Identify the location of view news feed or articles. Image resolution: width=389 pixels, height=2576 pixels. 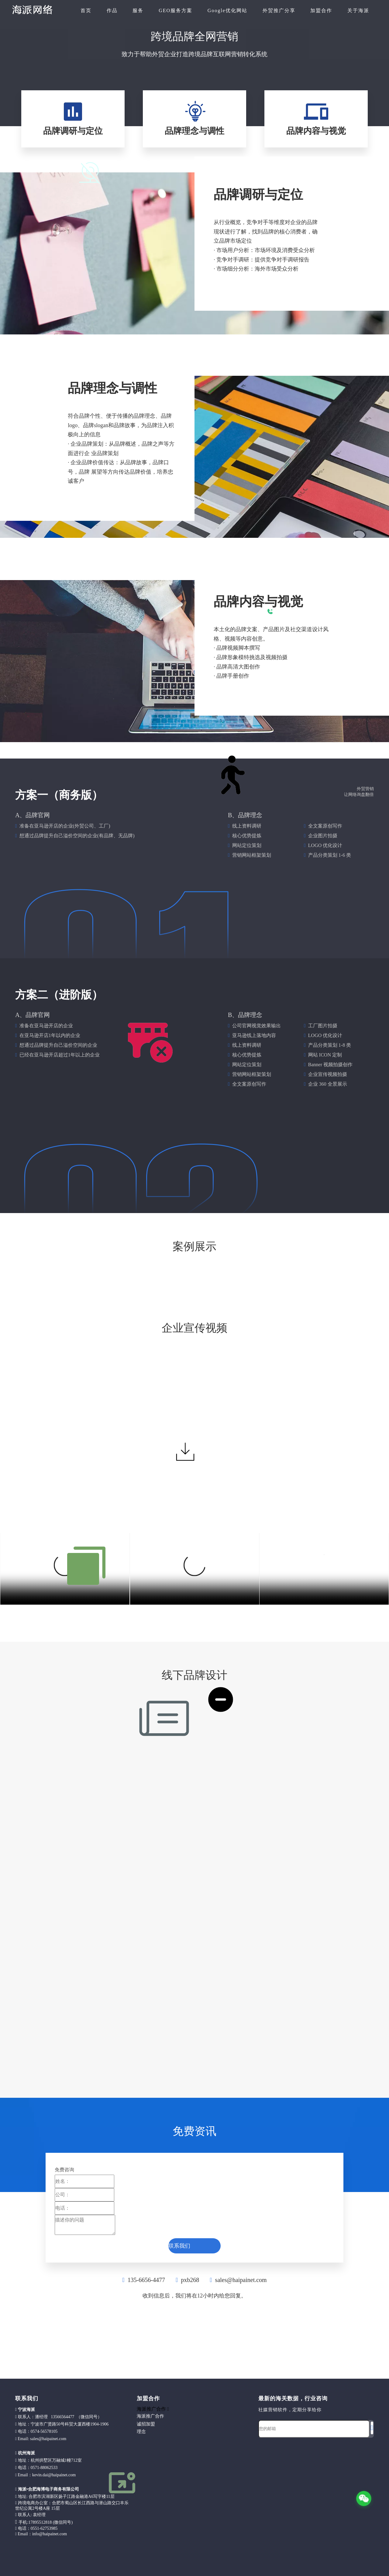
(166, 1718).